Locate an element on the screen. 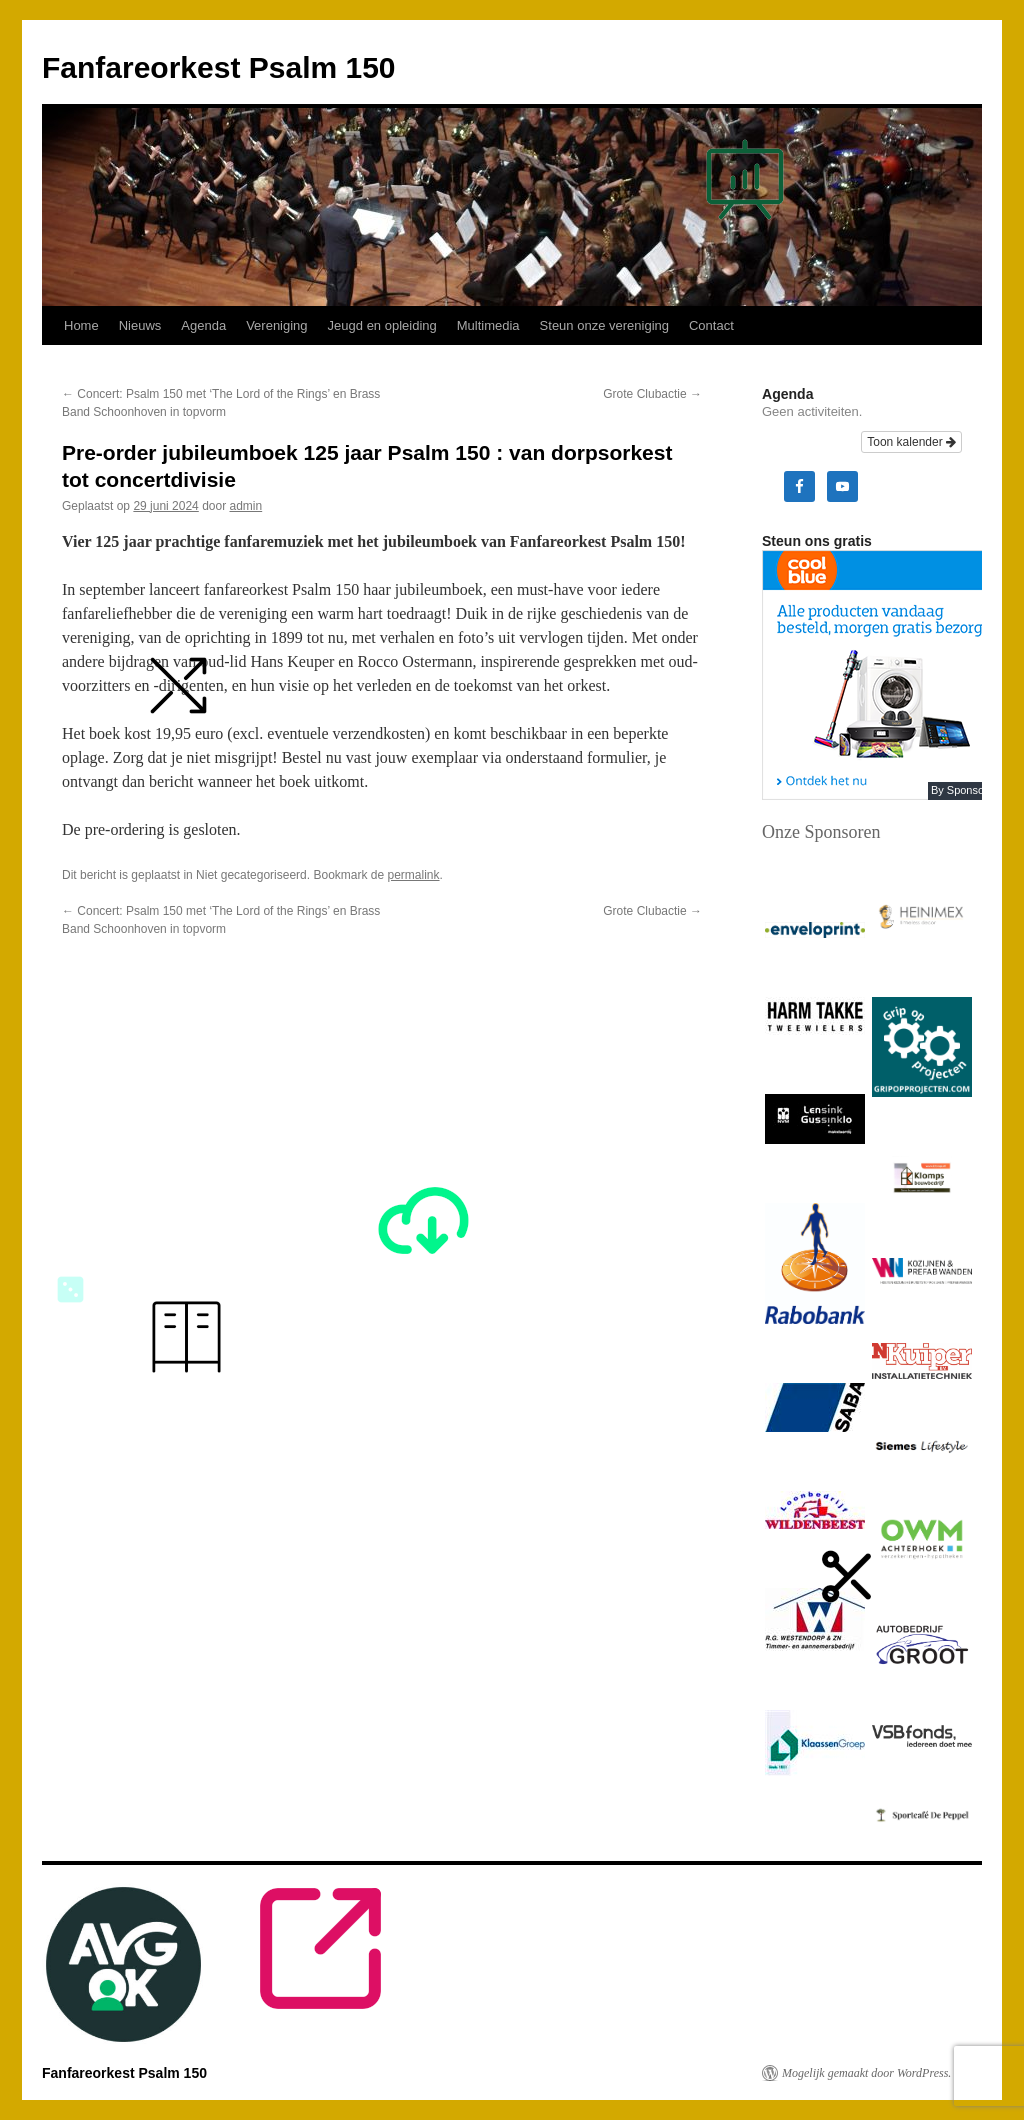  download from cloud storage is located at coordinates (423, 1220).